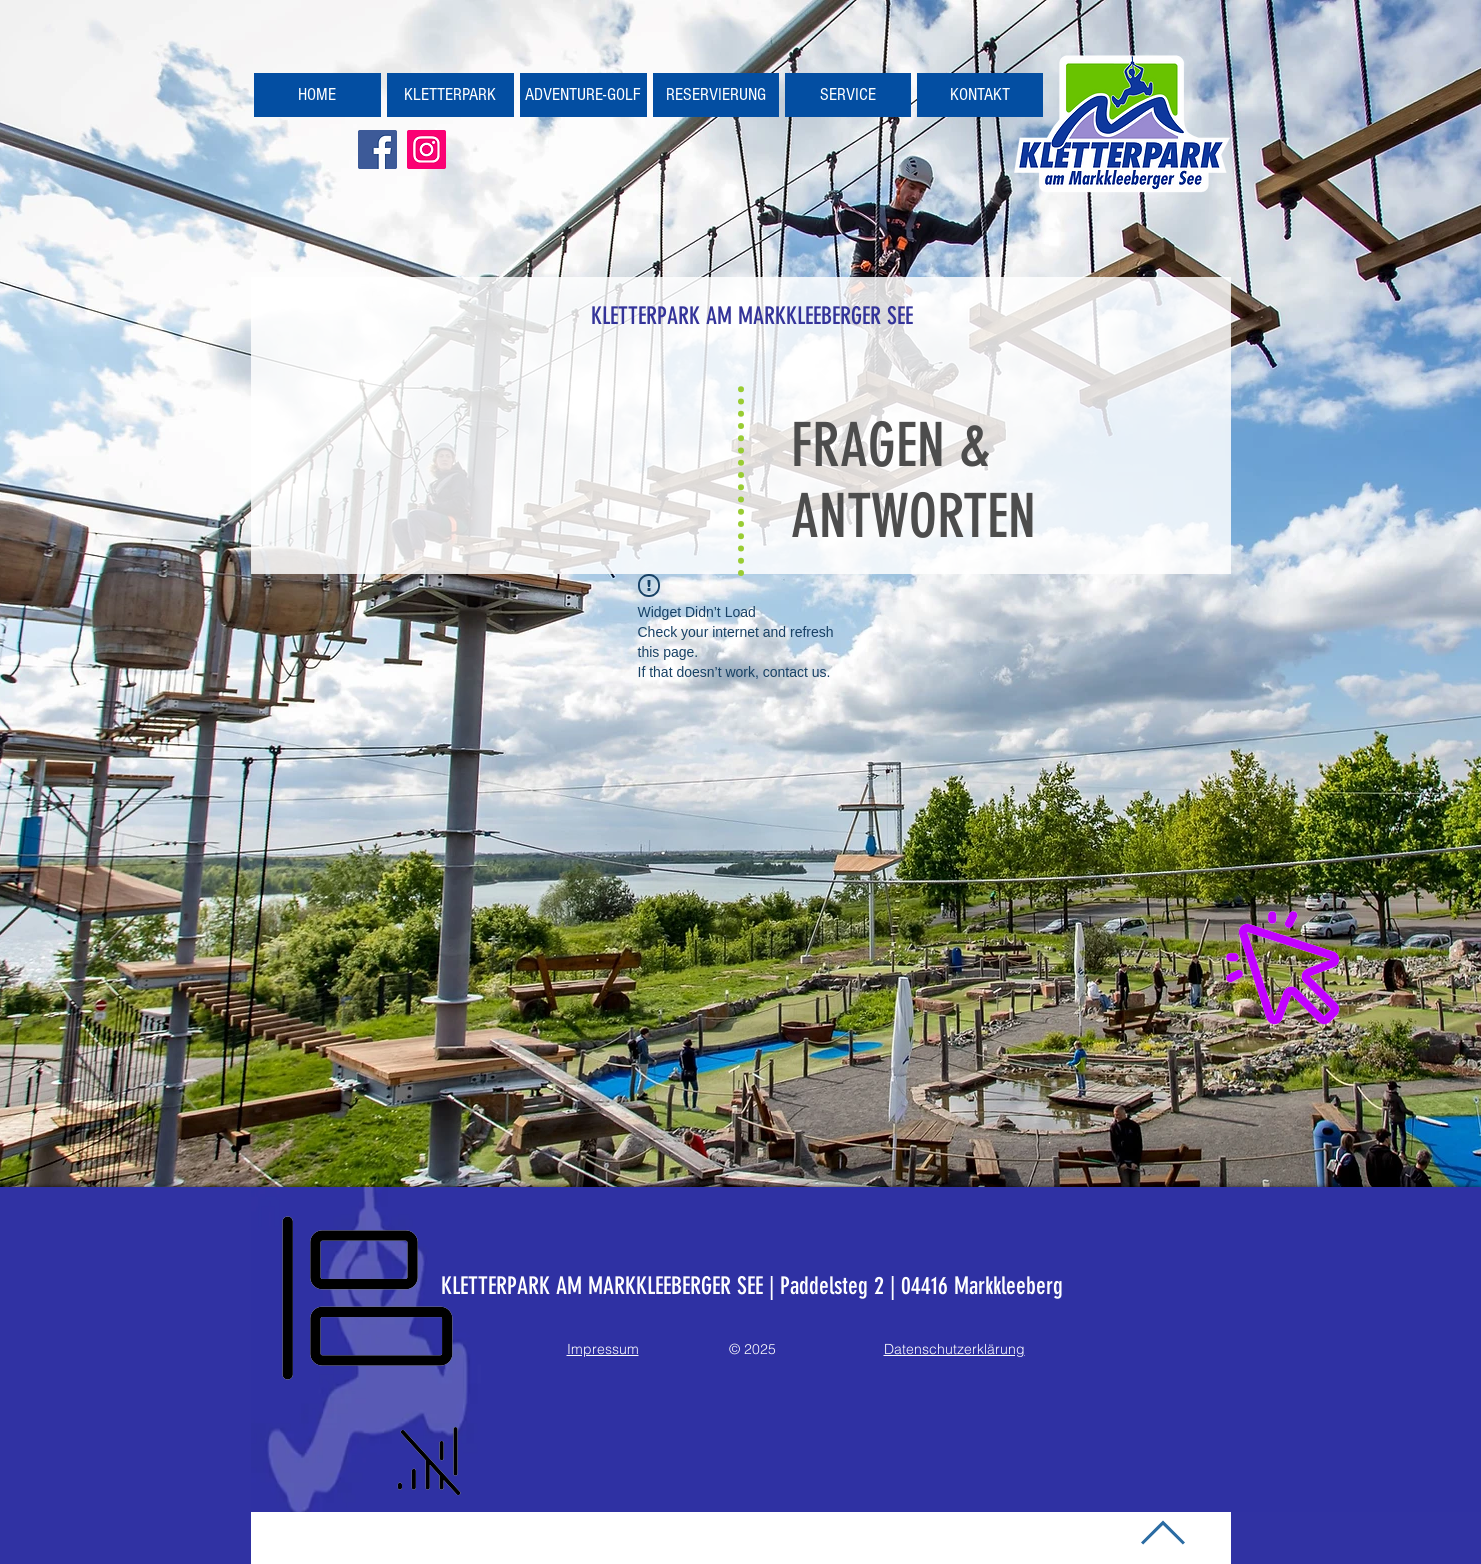  Describe the element at coordinates (430, 1462) in the screenshot. I see `indicates no cellular signal or network connection` at that location.